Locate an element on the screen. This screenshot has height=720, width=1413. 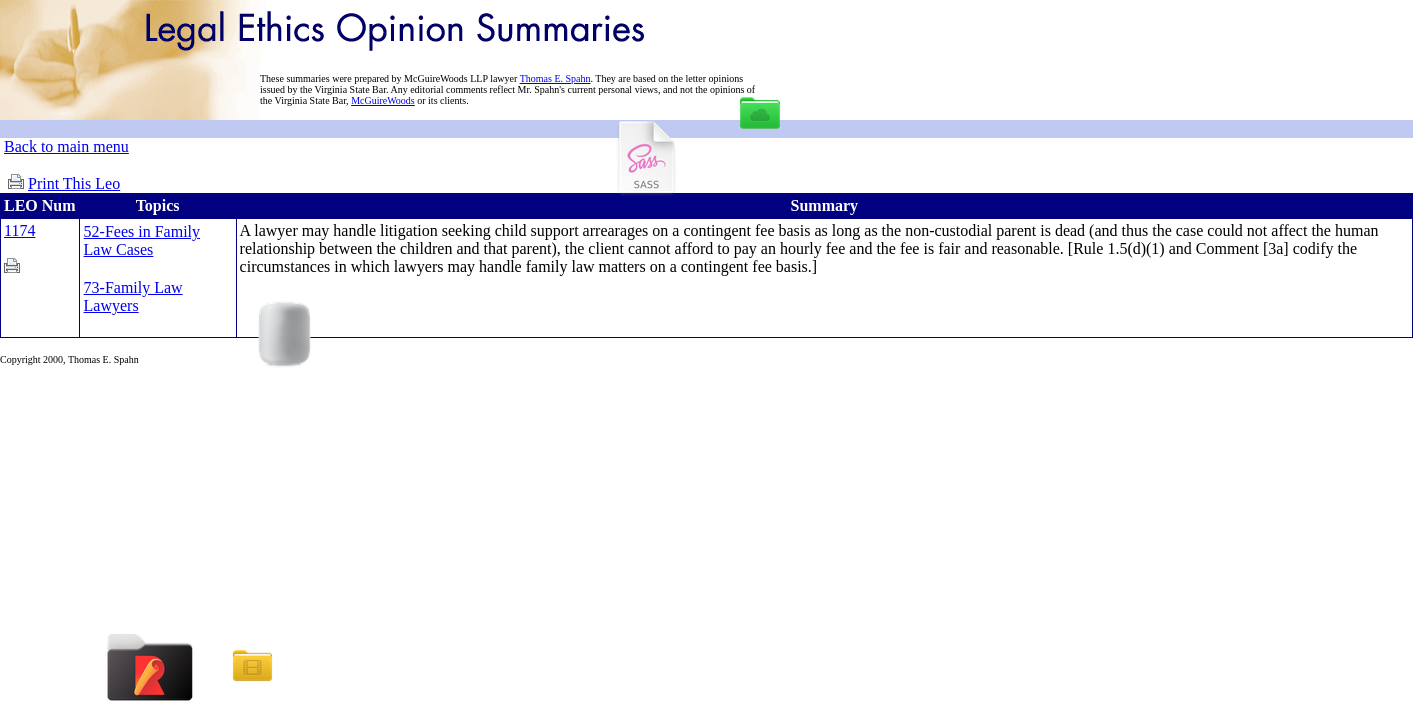
open your videos folder is located at coordinates (252, 665).